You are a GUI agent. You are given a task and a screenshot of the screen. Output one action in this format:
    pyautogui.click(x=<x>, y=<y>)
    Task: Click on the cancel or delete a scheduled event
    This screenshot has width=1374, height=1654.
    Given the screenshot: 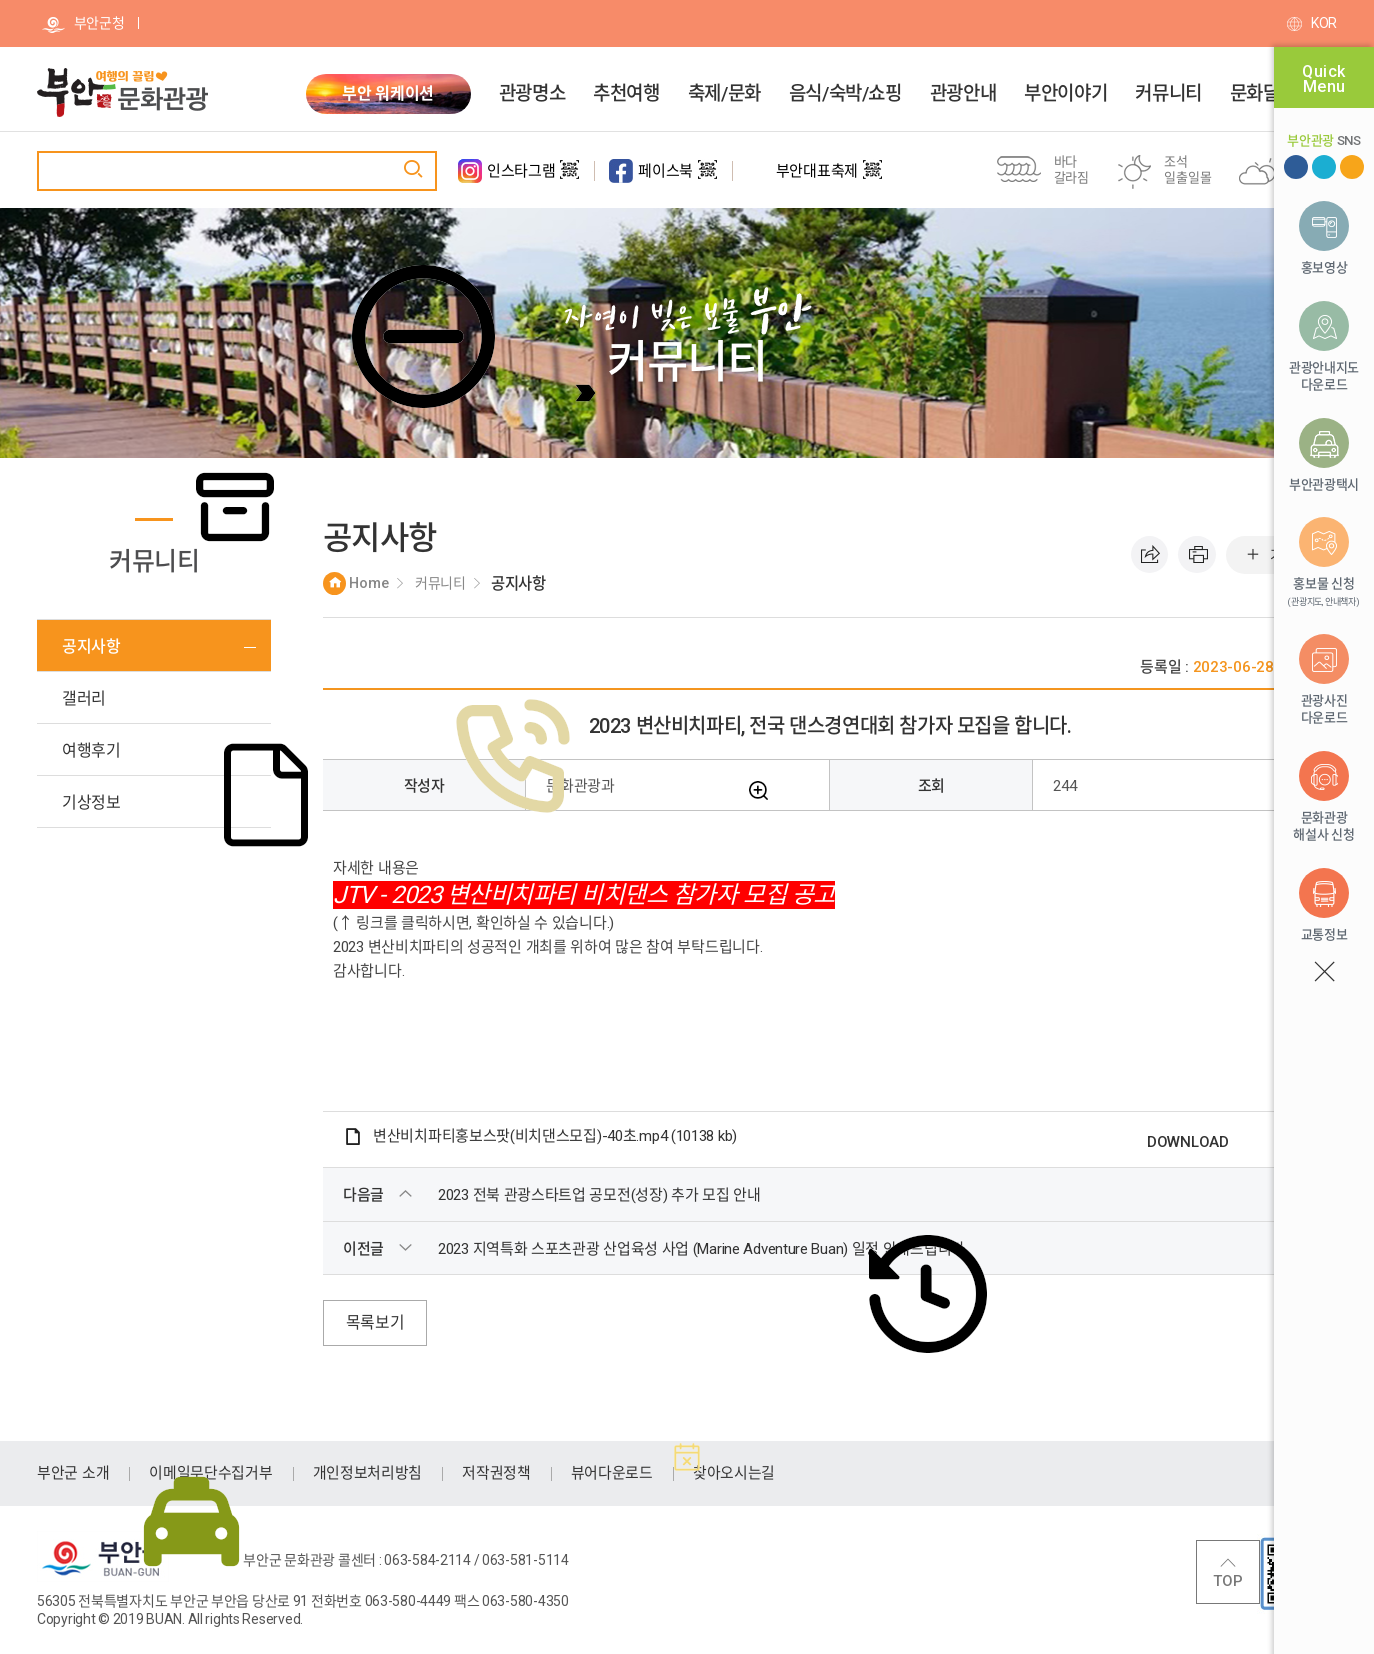 What is the action you would take?
    pyautogui.click(x=687, y=1458)
    